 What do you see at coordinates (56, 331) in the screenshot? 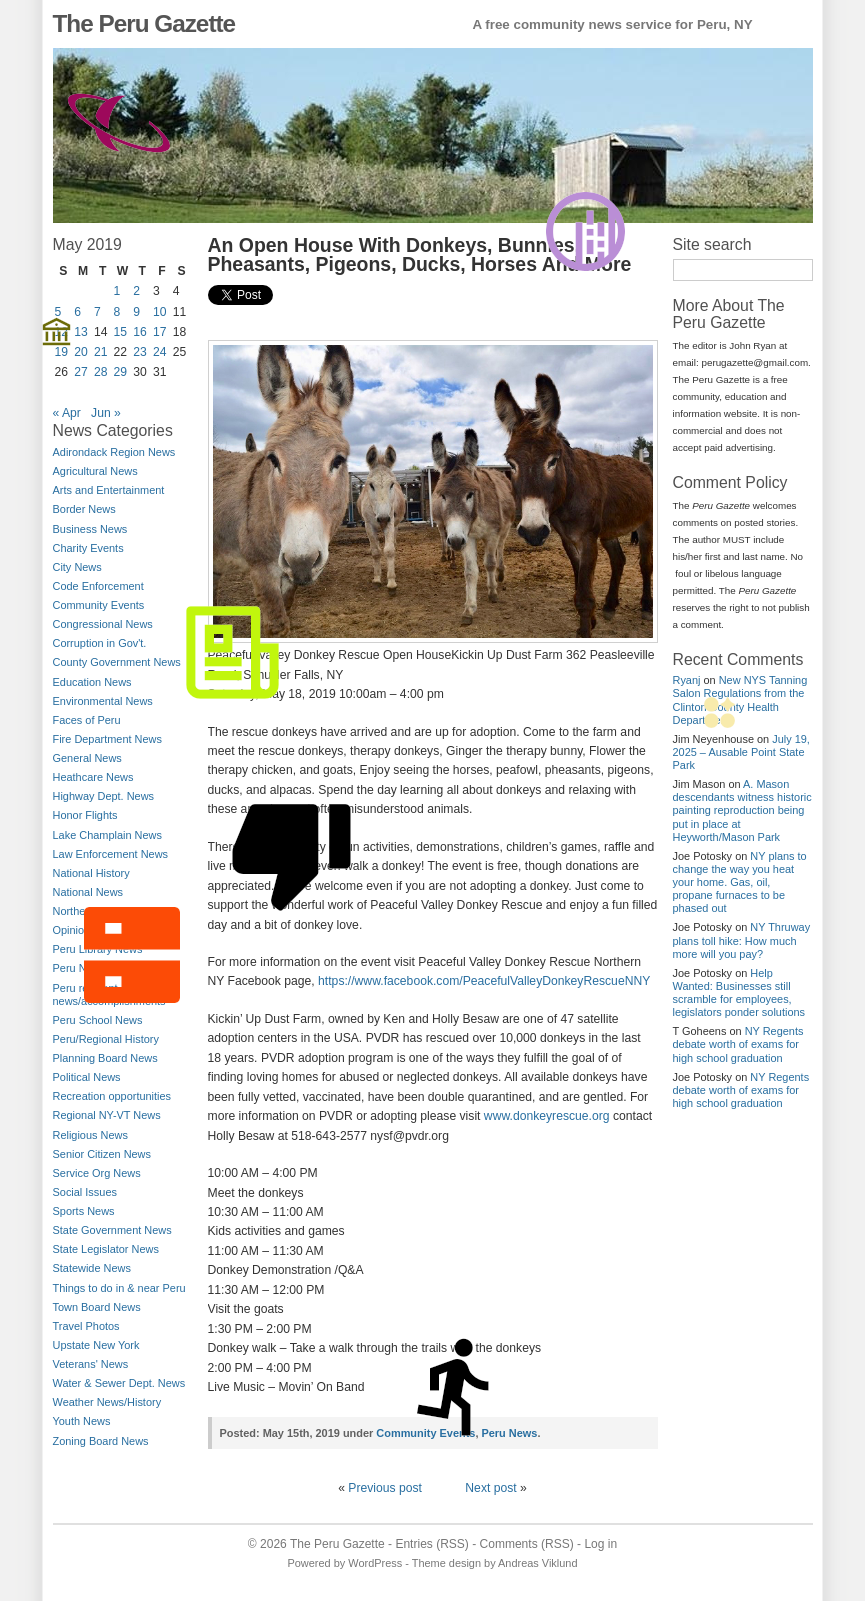
I see `access banking or financial services` at bounding box center [56, 331].